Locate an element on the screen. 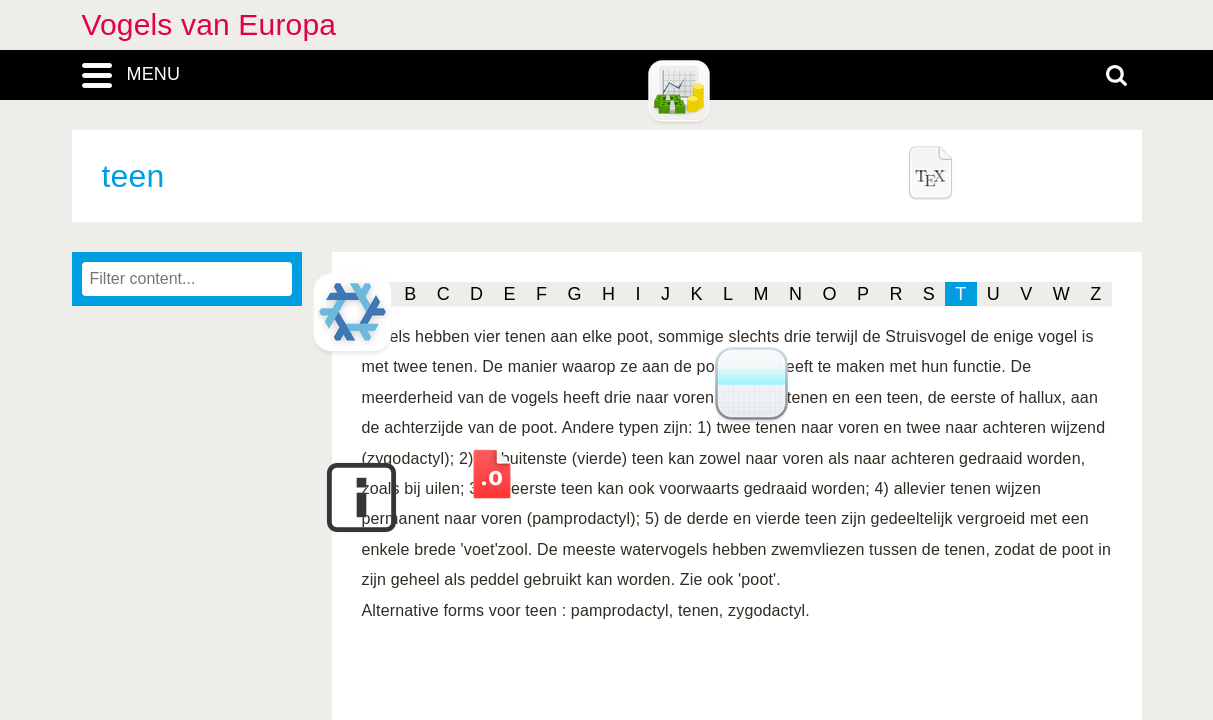  open document scanner app is located at coordinates (751, 383).